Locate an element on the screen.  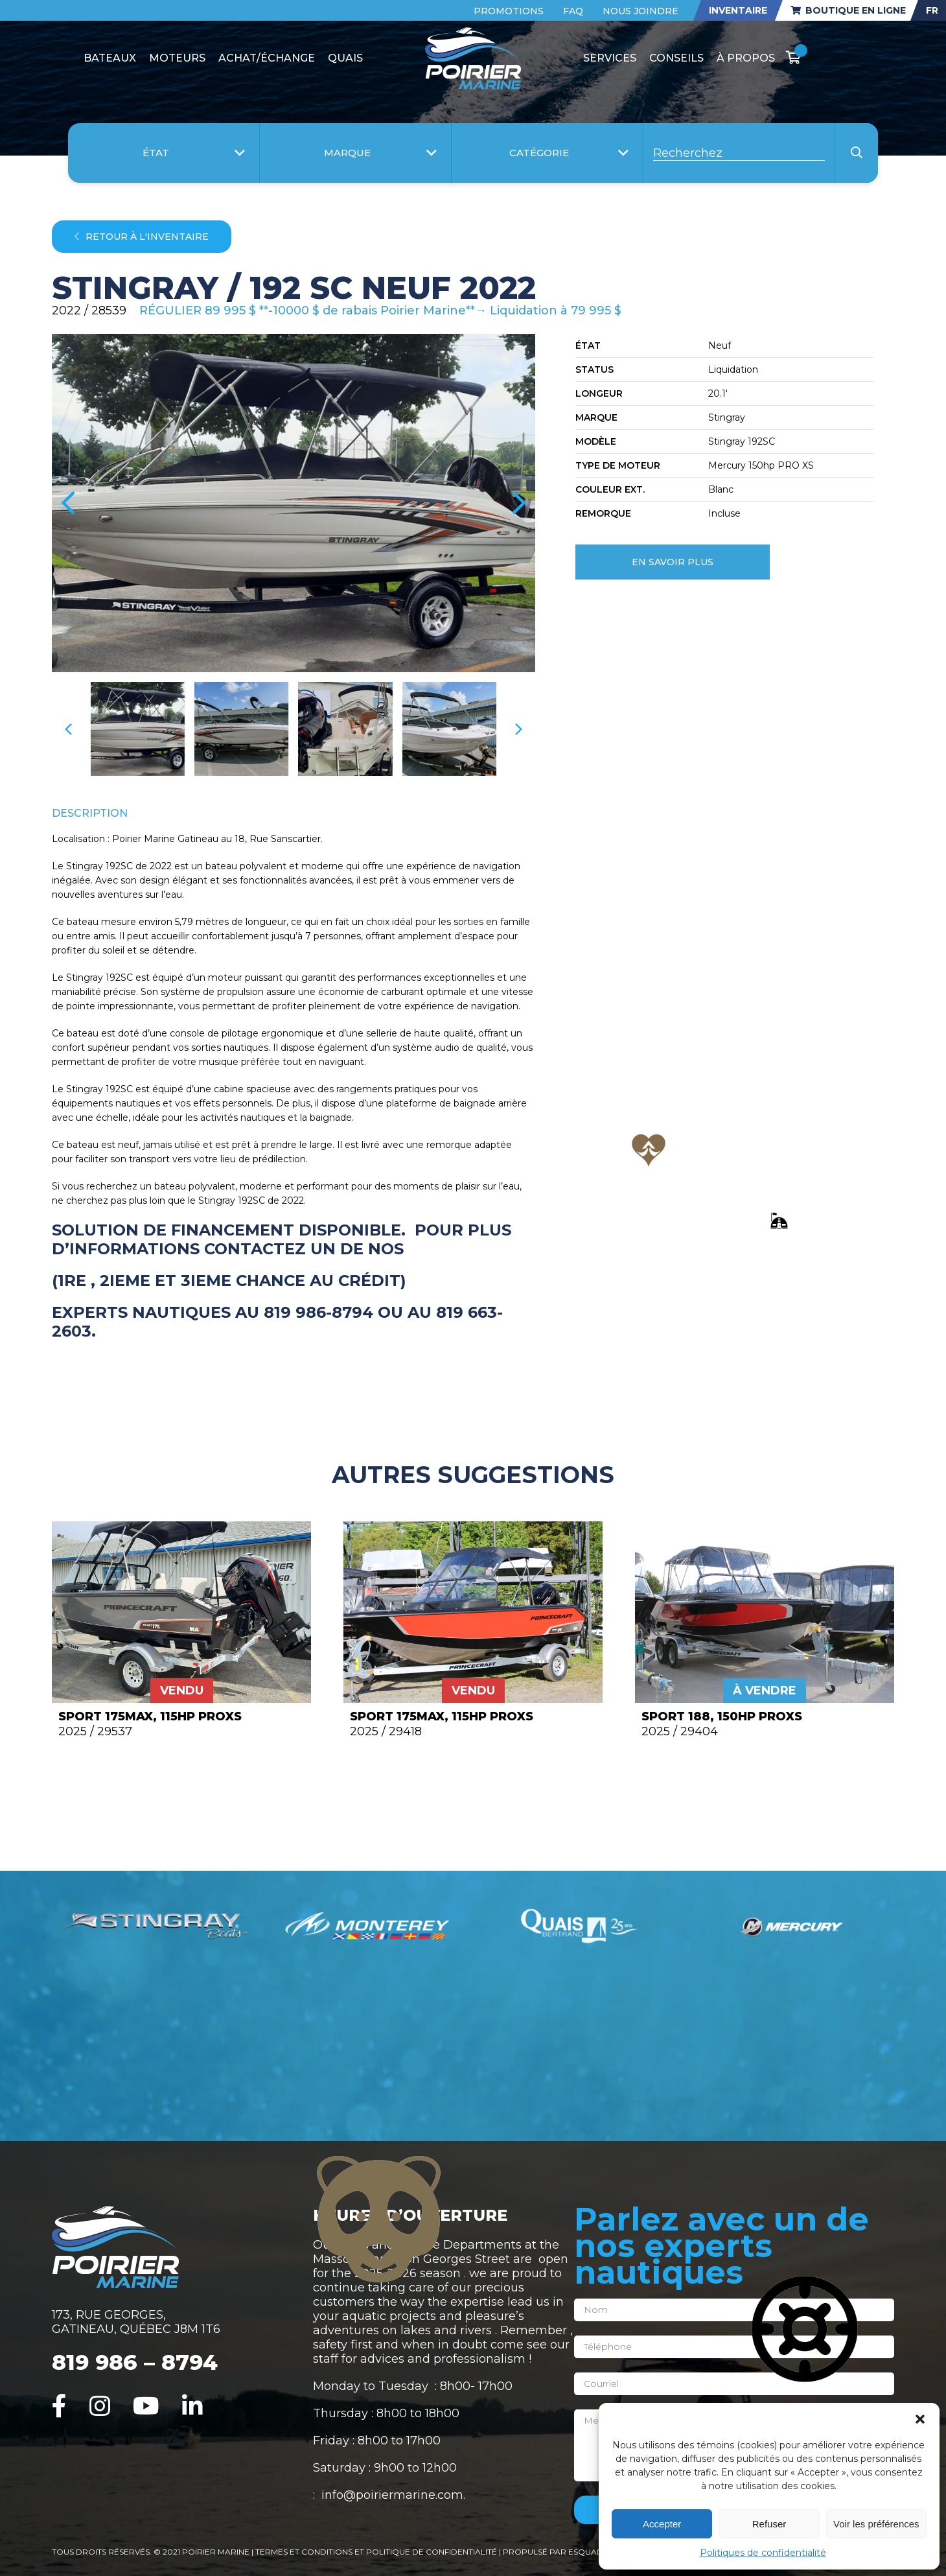
panda character or avatar selection is located at coordinates (378, 2221).